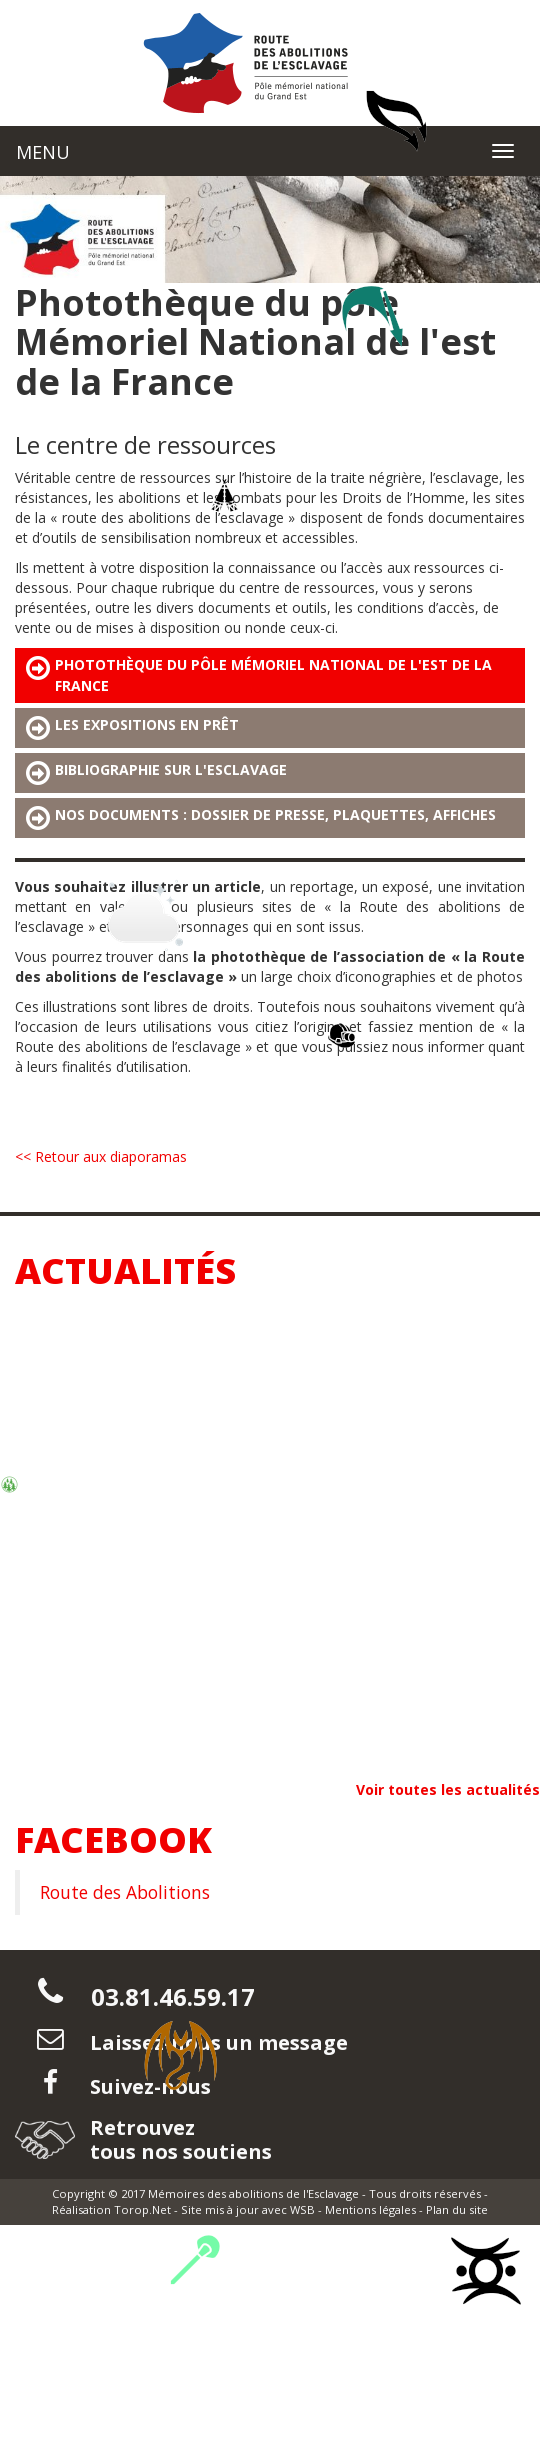 This screenshot has height=2463, width=540. What do you see at coordinates (145, 915) in the screenshot?
I see `indicates overcast or cloudy conditions at night` at bounding box center [145, 915].